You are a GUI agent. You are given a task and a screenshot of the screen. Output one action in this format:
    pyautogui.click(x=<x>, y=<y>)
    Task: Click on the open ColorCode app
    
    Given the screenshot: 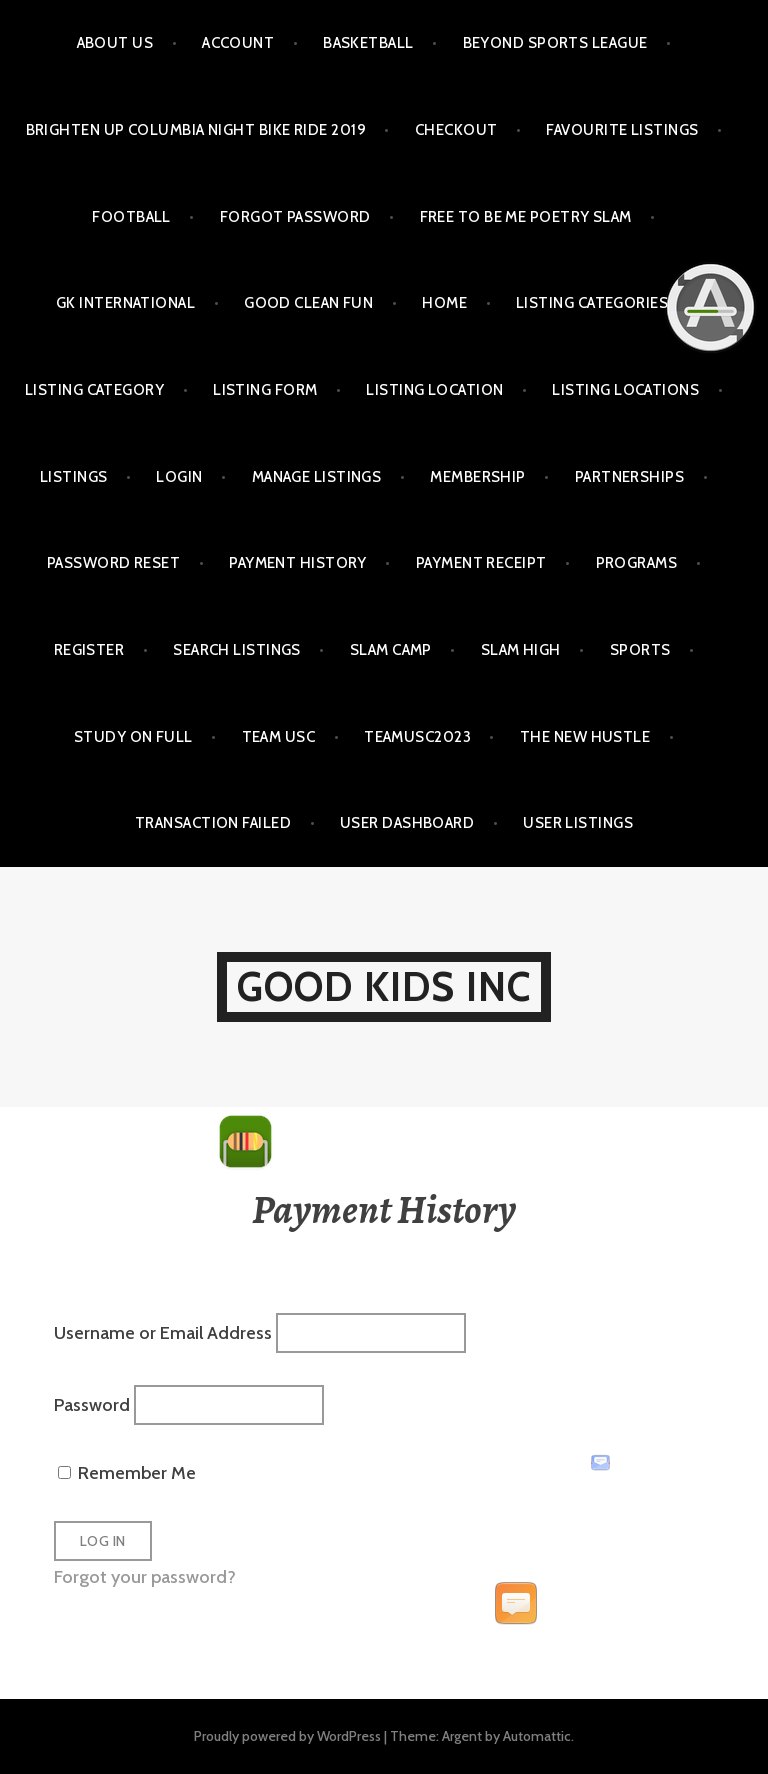 What is the action you would take?
    pyautogui.click(x=245, y=1141)
    